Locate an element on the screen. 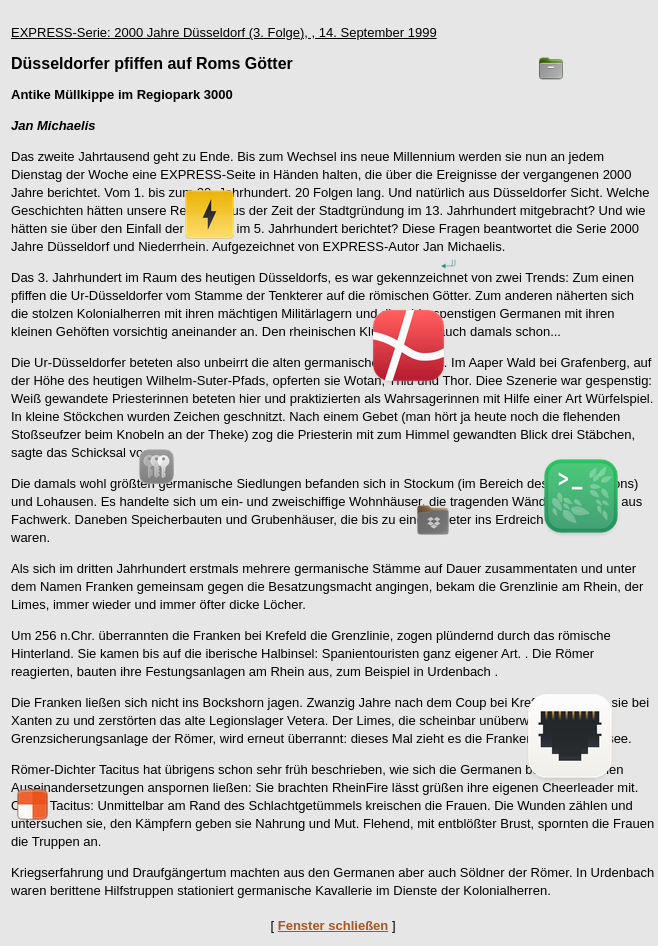 Image resolution: width=658 pixels, height=946 pixels. open the passwords app to manage saved credentials is located at coordinates (156, 466).